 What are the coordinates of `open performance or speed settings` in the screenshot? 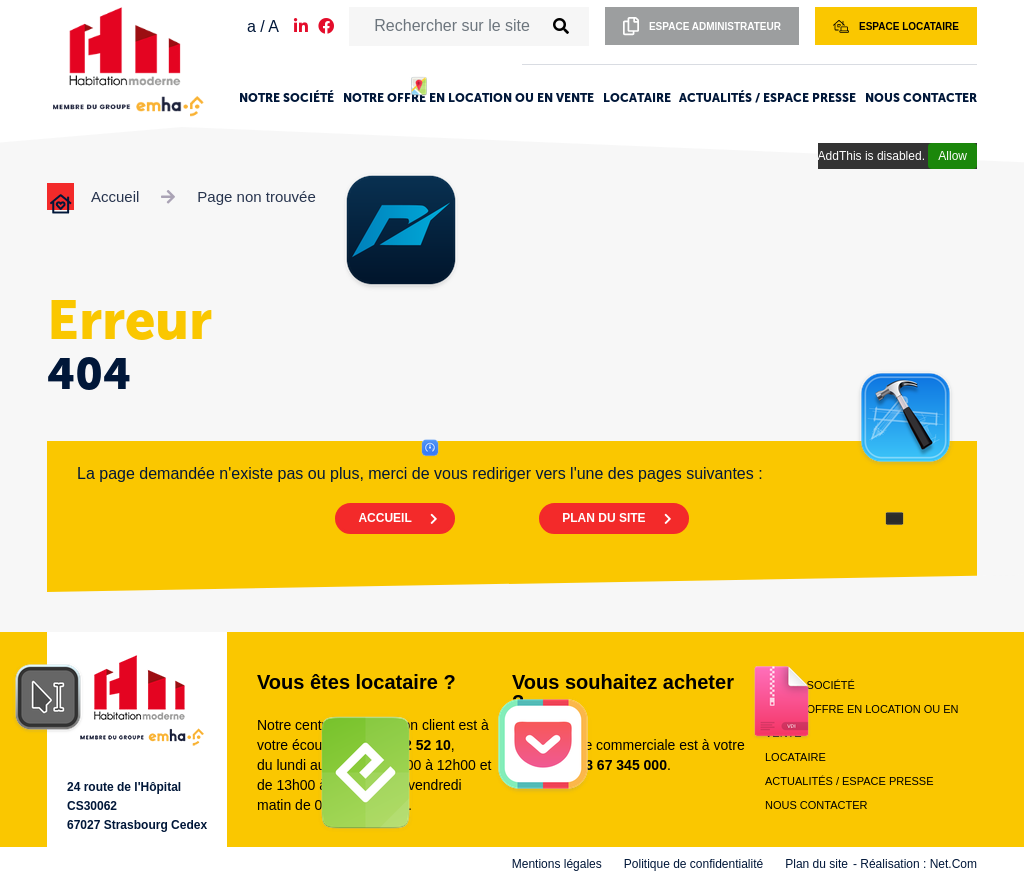 It's located at (430, 448).